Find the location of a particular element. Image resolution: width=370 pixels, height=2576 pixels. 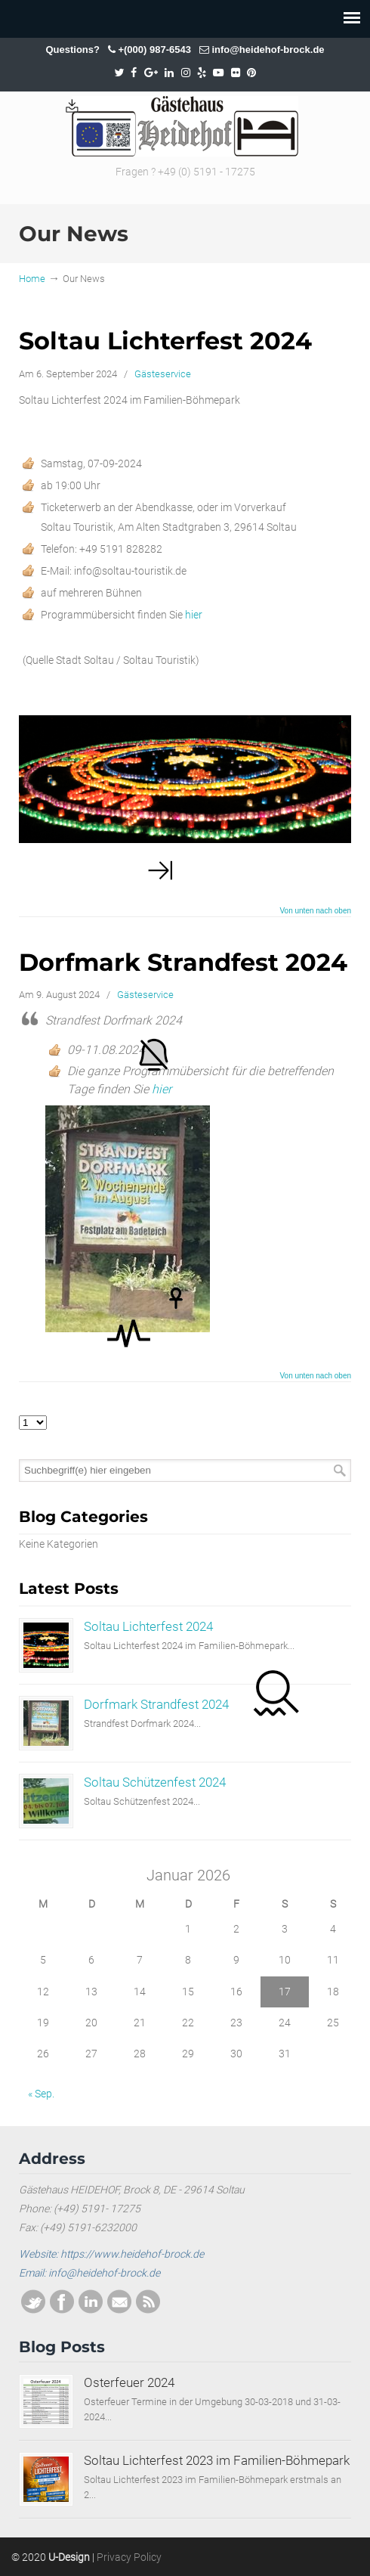

perform a fuzzy or approximate search is located at coordinates (277, 1691).